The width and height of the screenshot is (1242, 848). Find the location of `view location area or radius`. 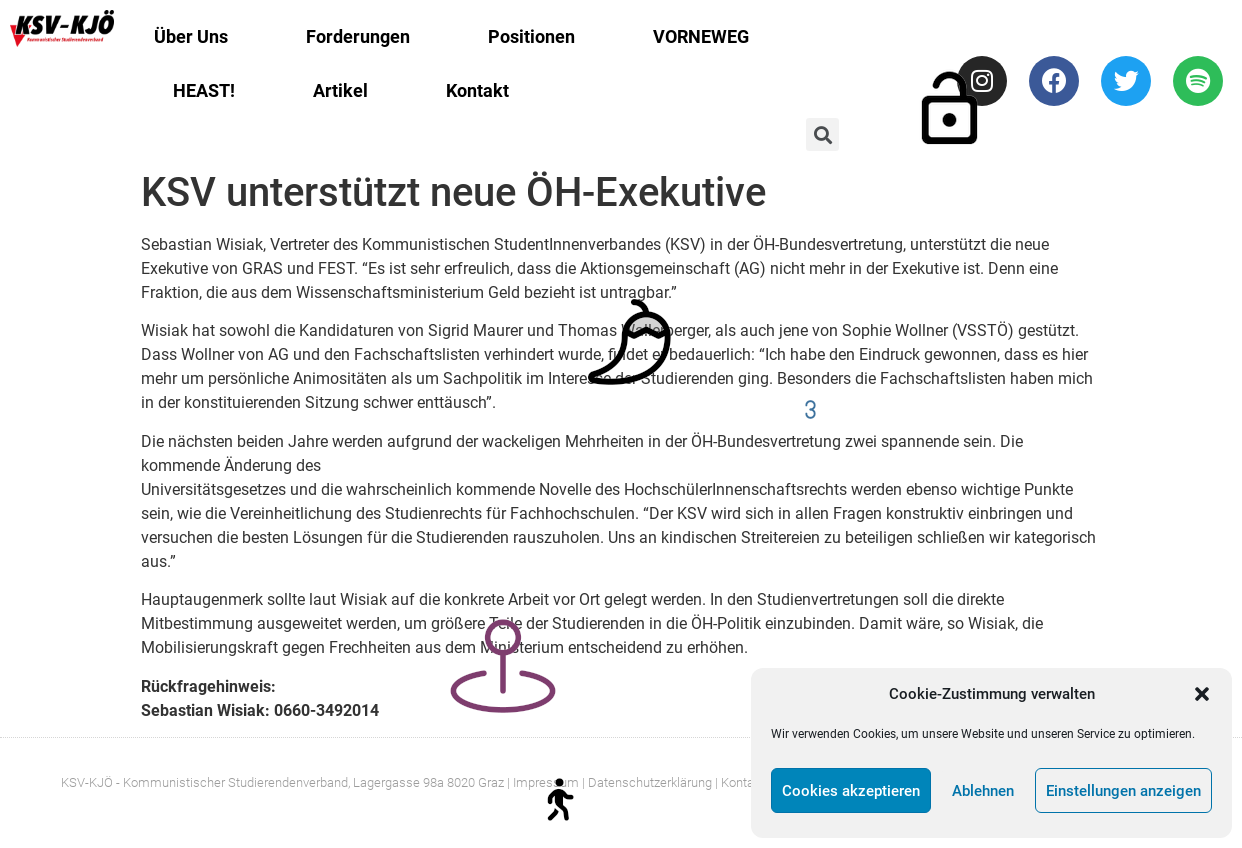

view location area or radius is located at coordinates (503, 668).